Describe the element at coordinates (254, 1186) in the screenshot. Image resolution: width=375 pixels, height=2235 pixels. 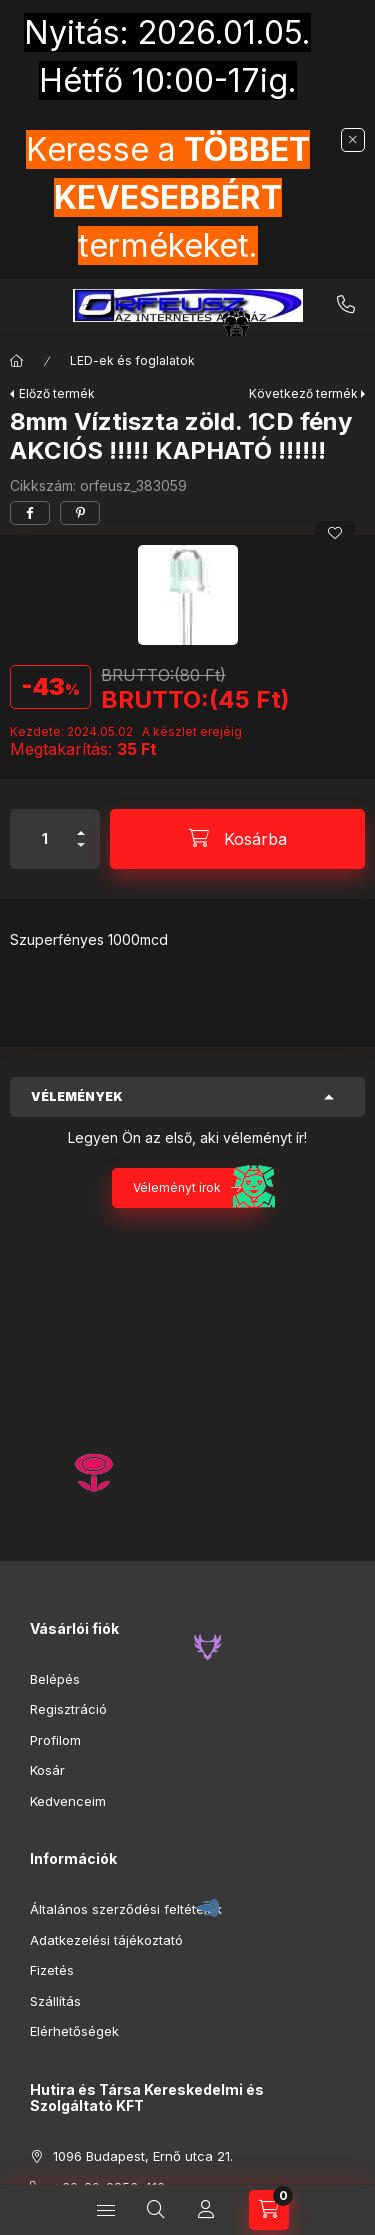
I see `select nun character or avatar` at that location.